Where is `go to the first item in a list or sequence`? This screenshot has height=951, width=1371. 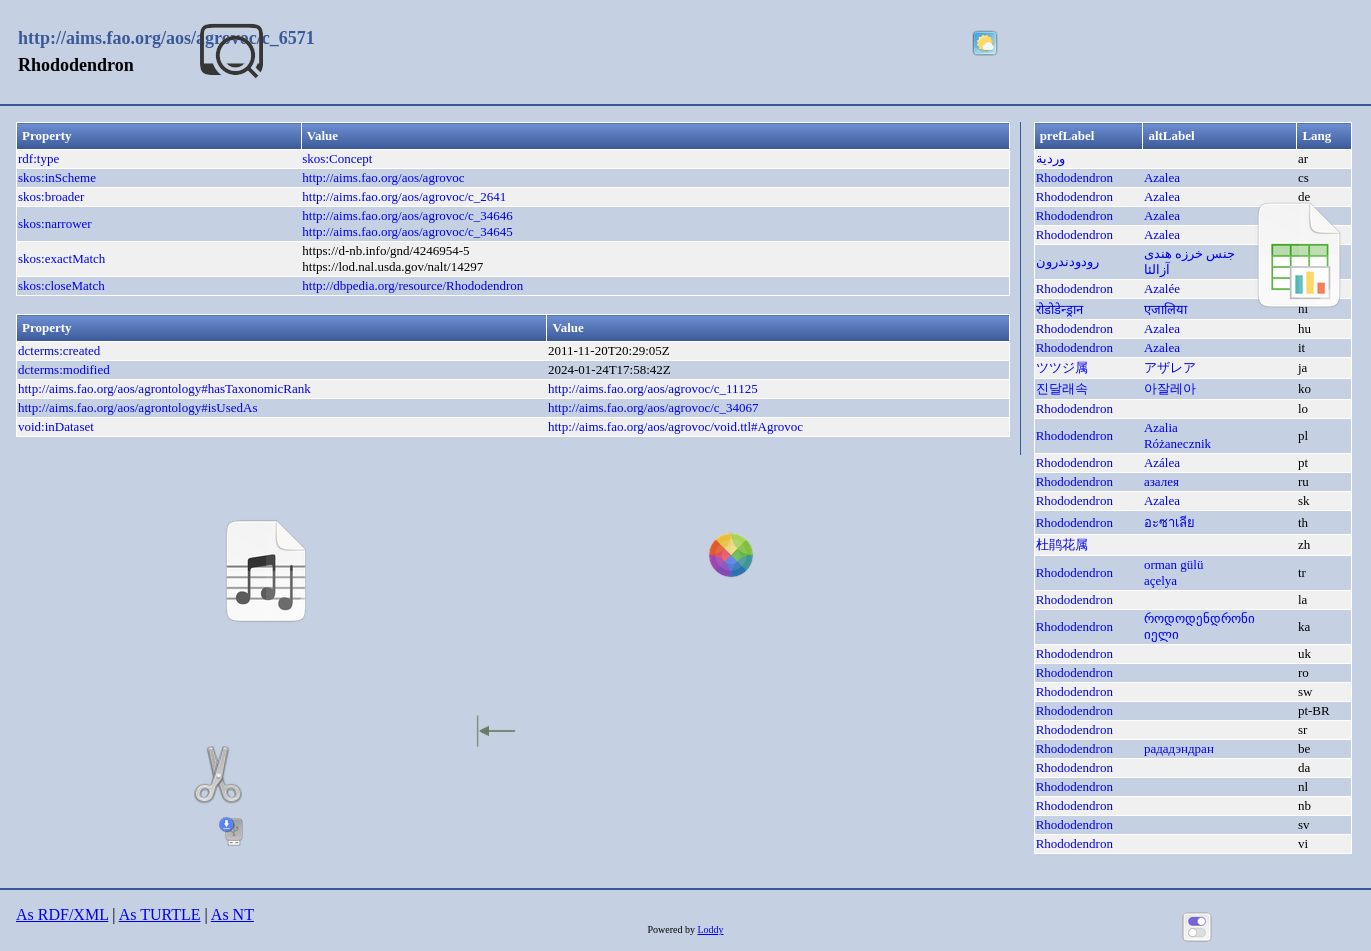 go to the first item in a list or sequence is located at coordinates (496, 731).